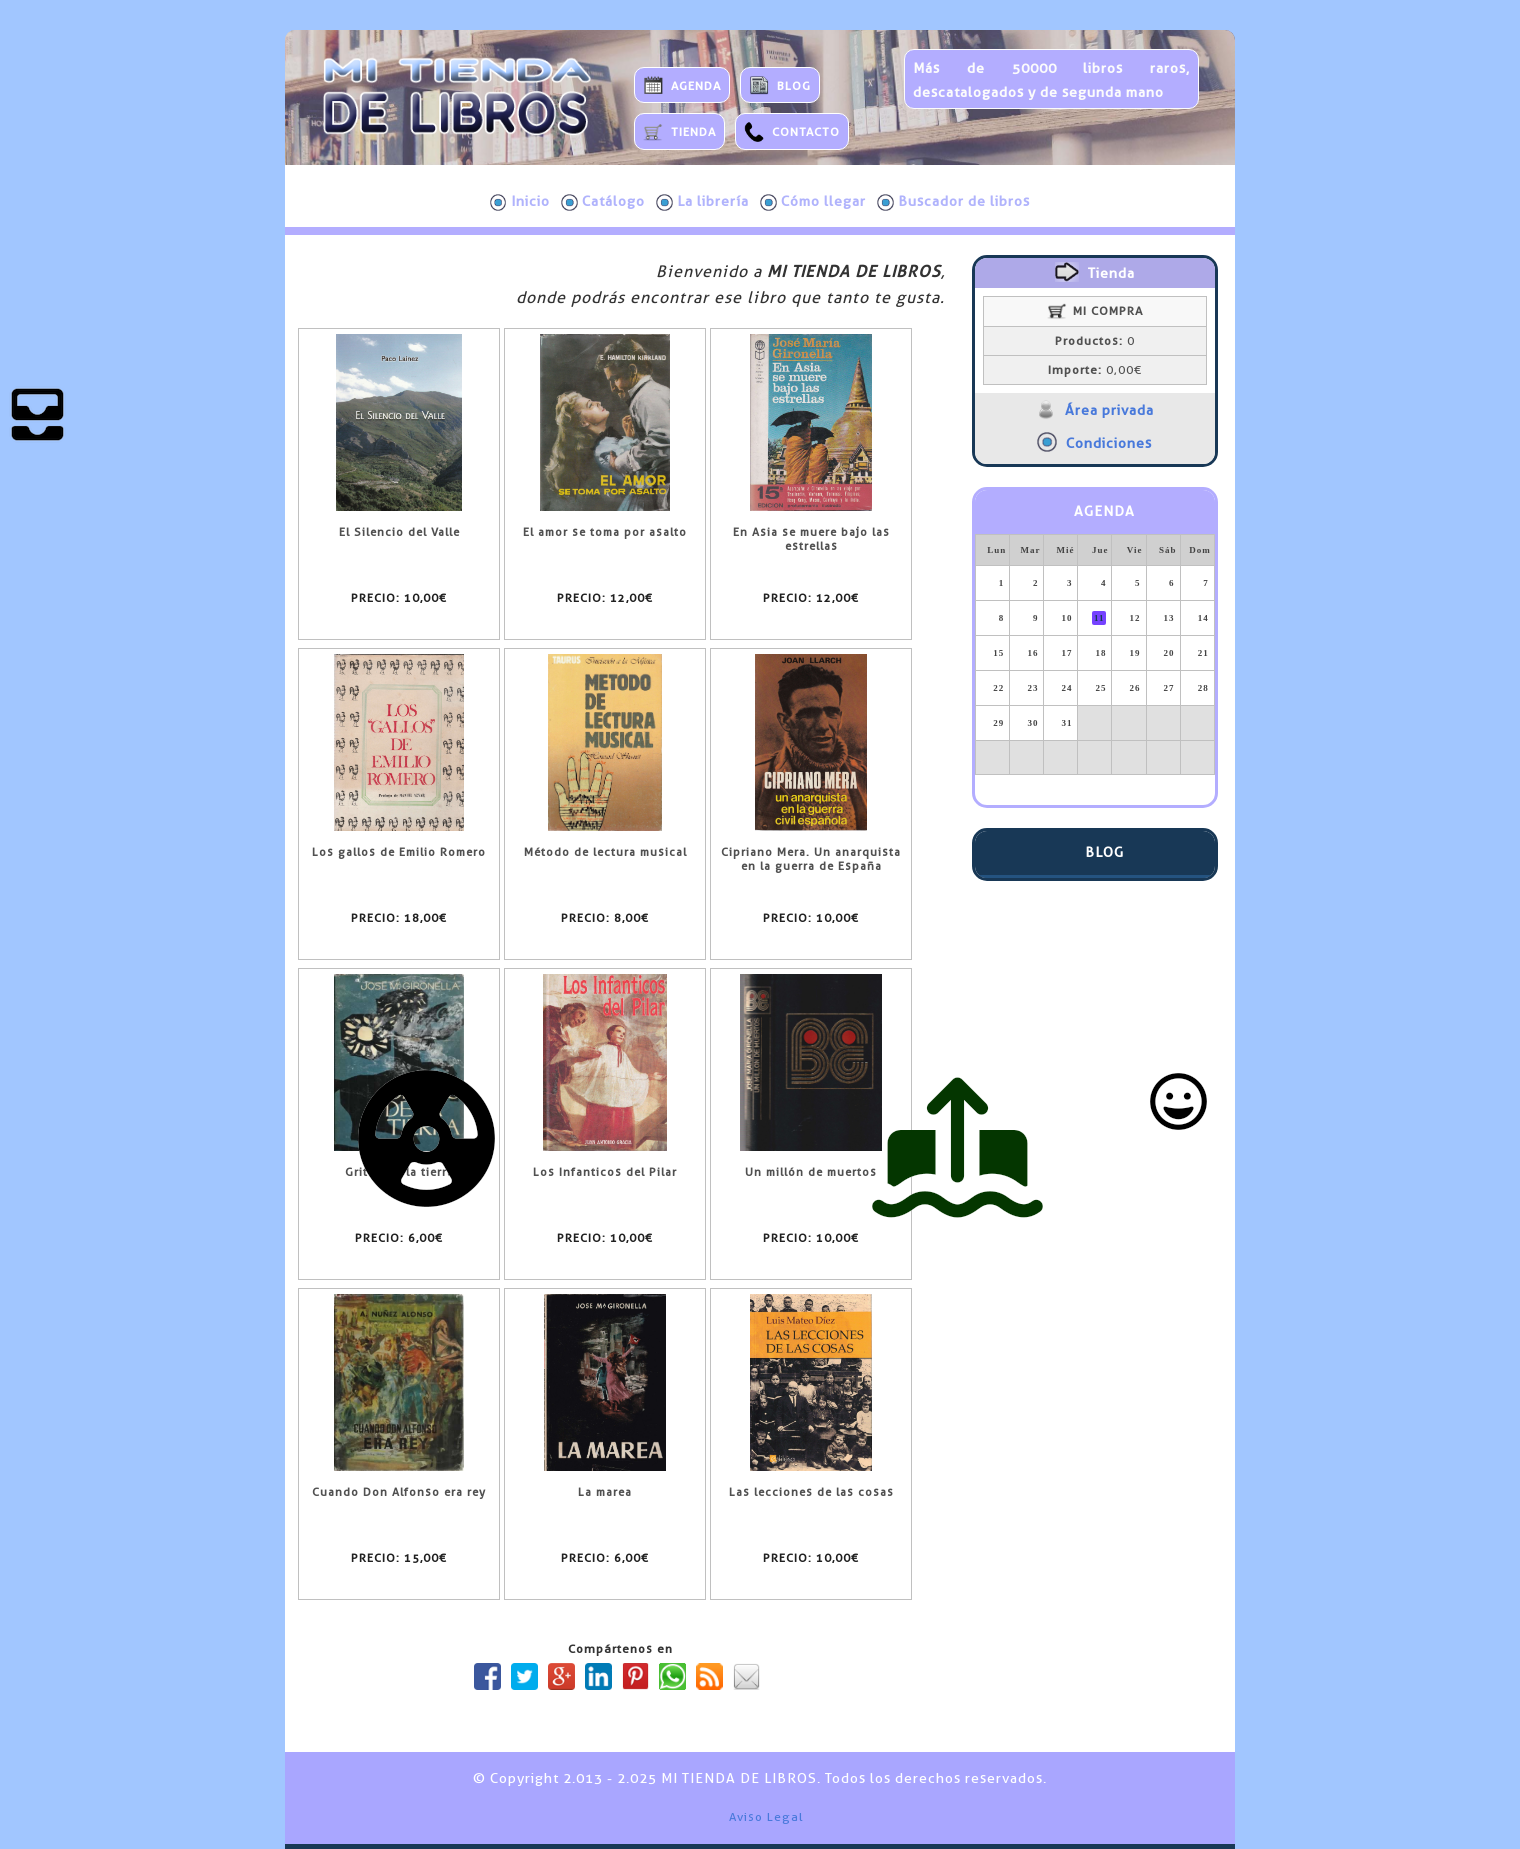 This screenshot has height=1849, width=1520. I want to click on view all inboxes, so click(37, 414).